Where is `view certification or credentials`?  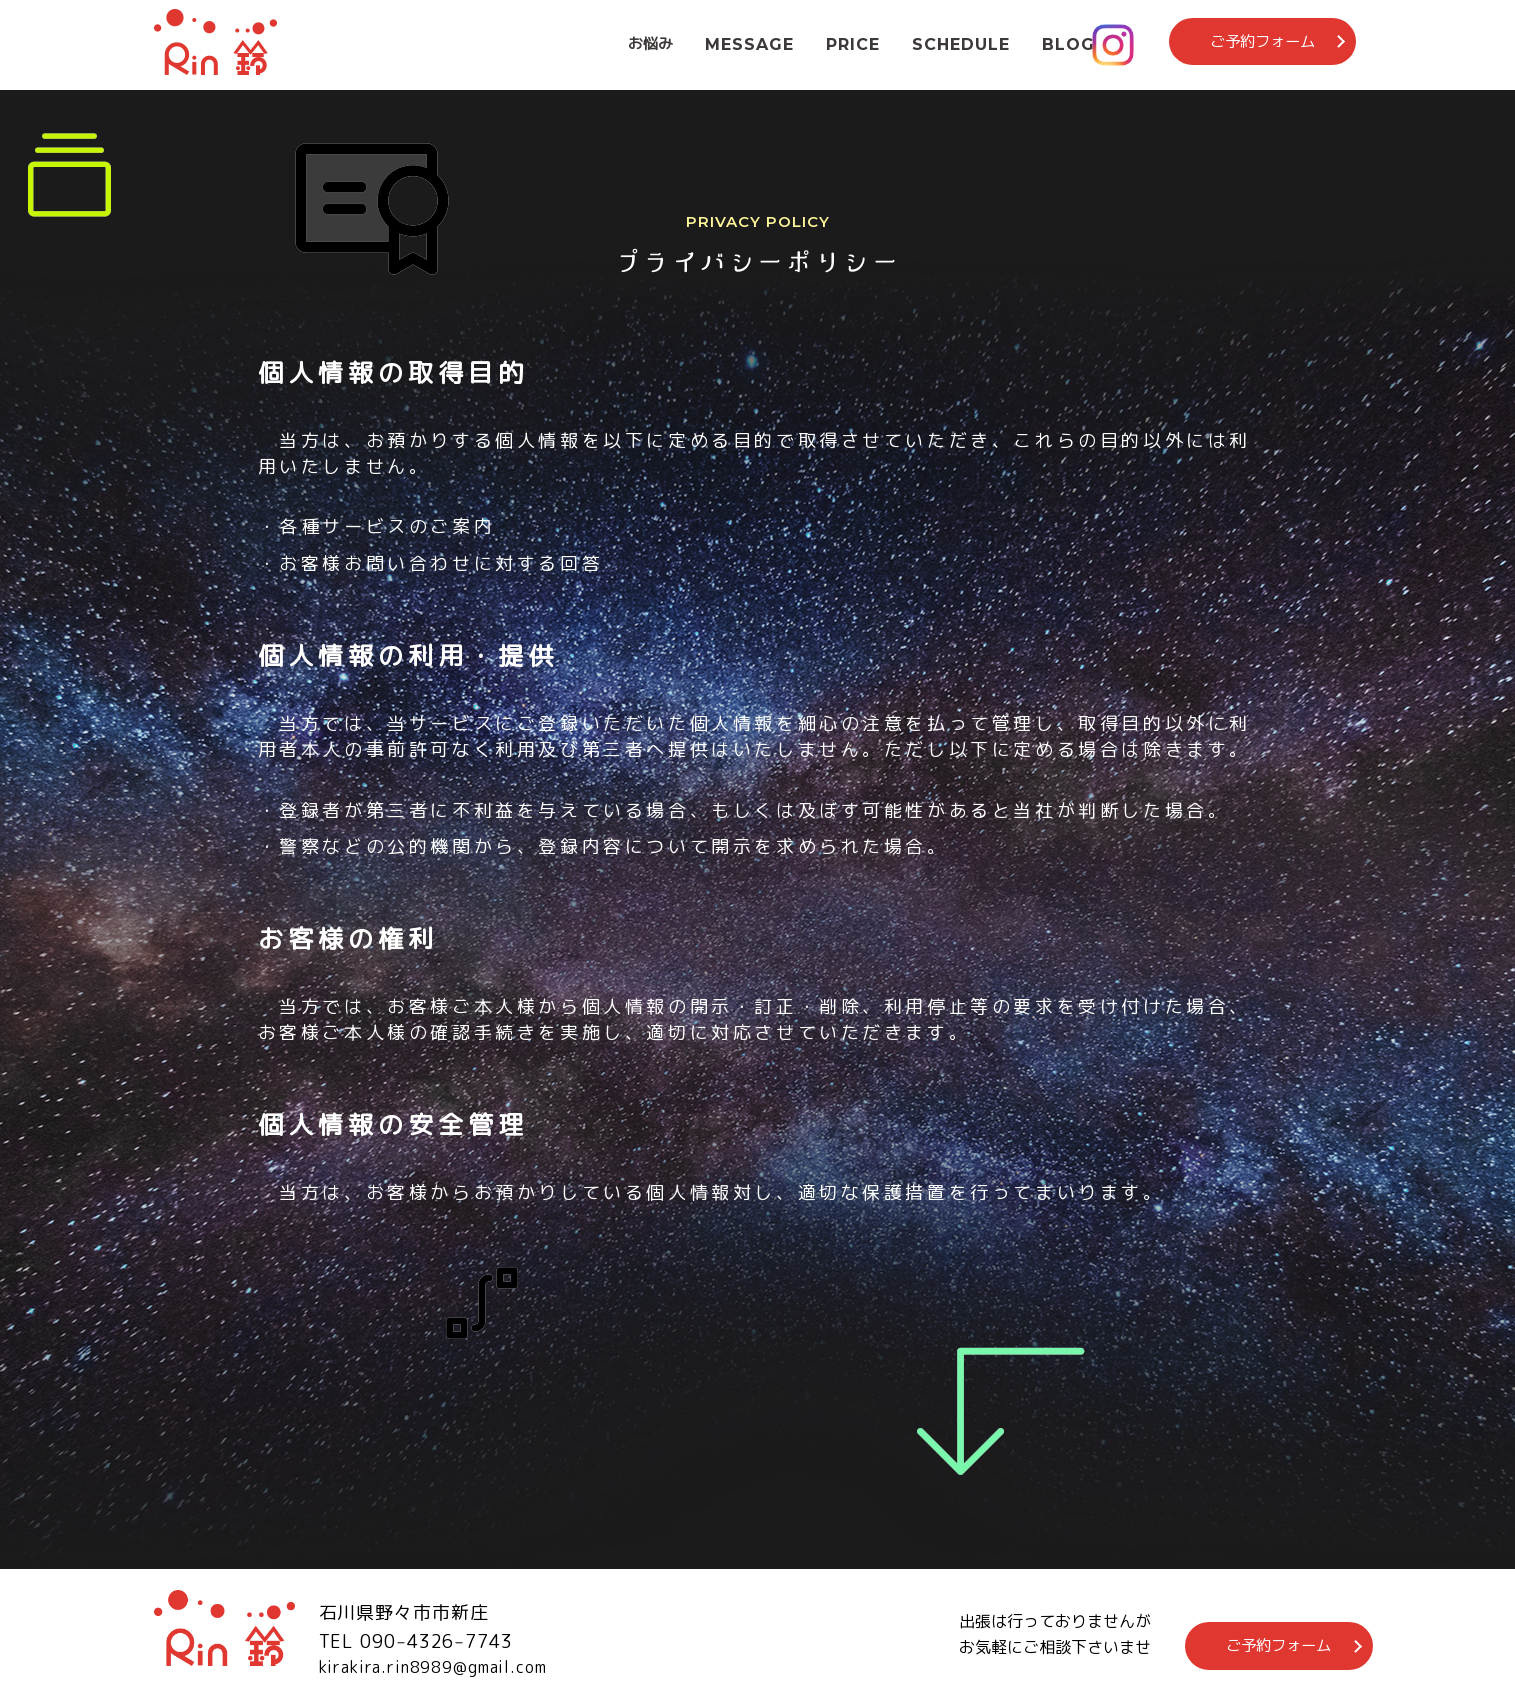 view certification or credentials is located at coordinates (366, 203).